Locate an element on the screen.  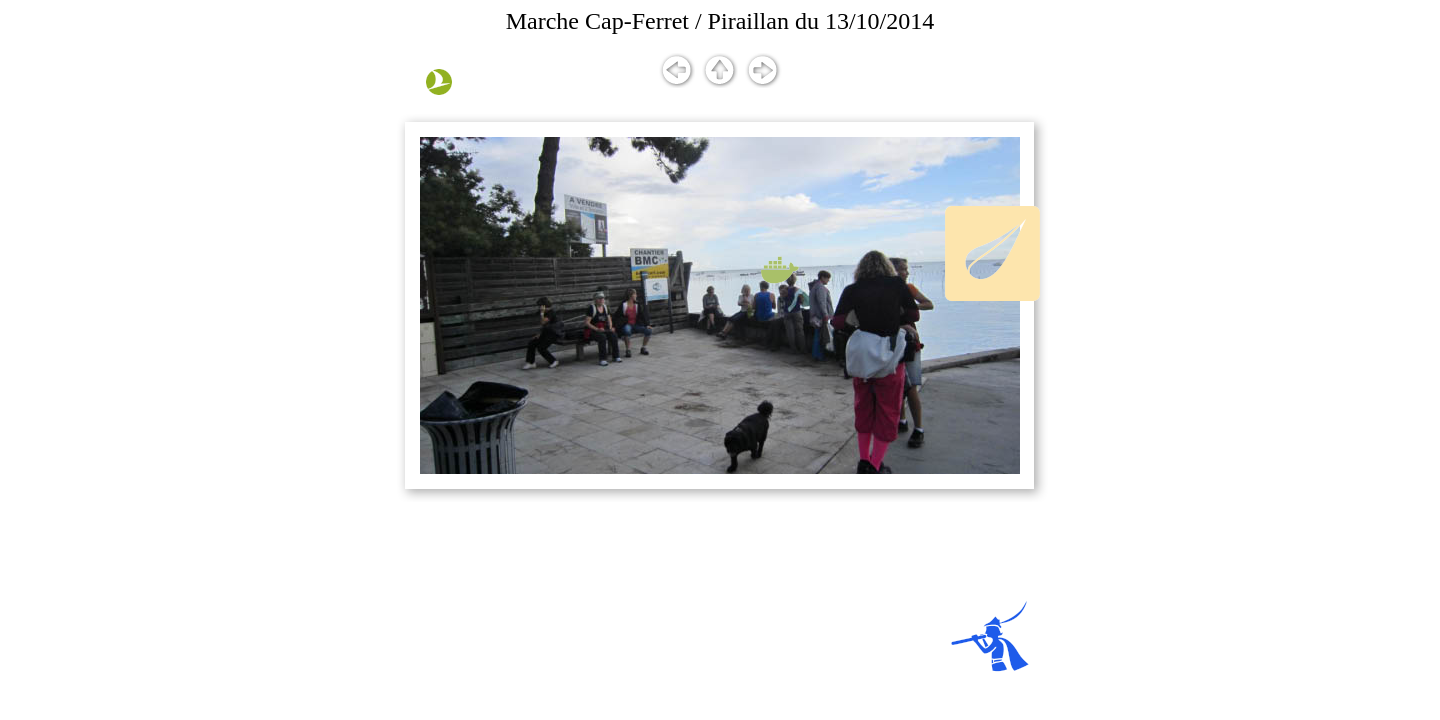
thymeleaf java template engine logo is located at coordinates (992, 253).